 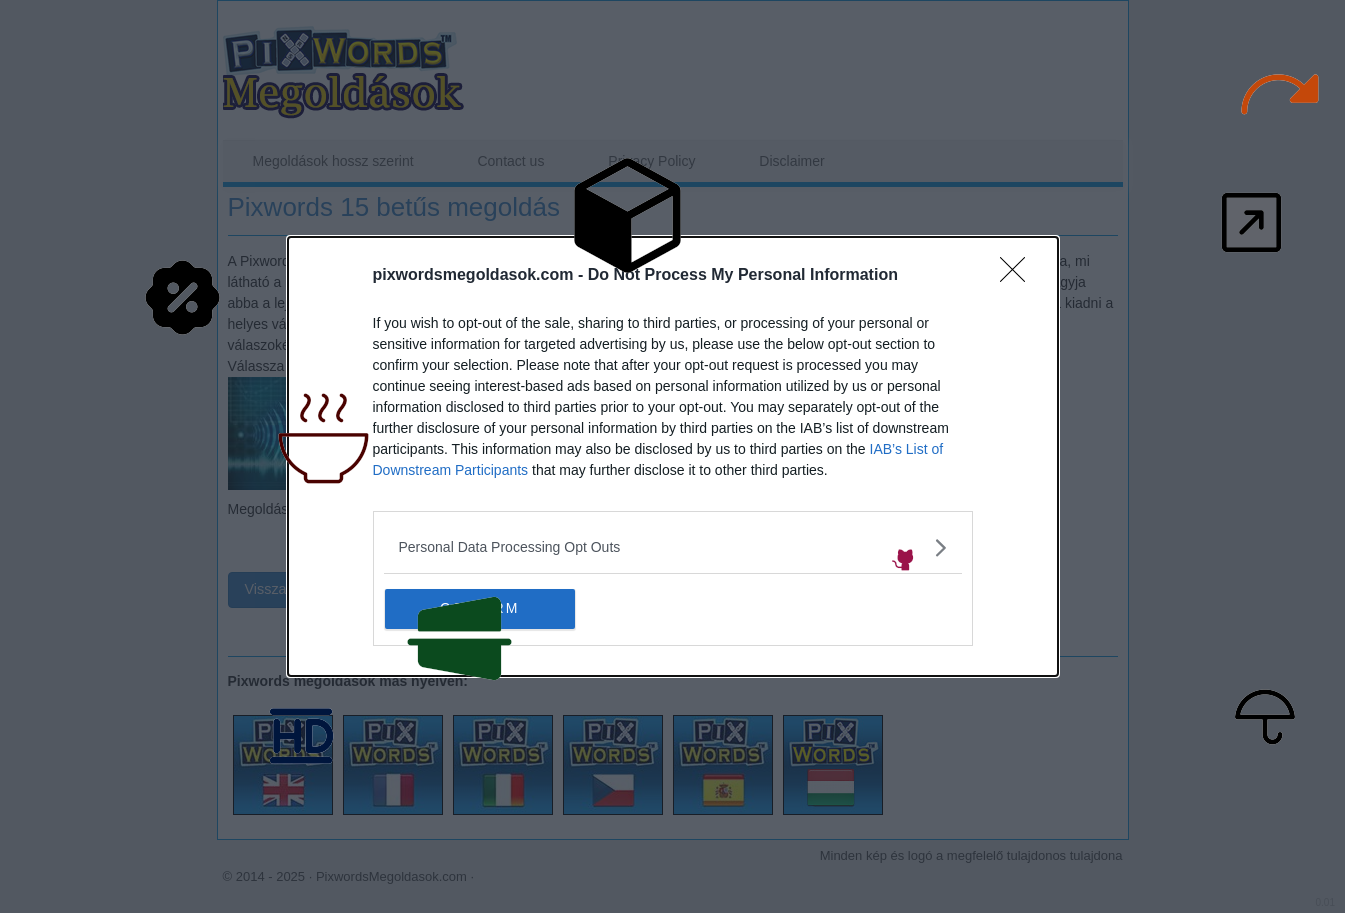 I want to click on view 3D model or object, so click(x=627, y=215).